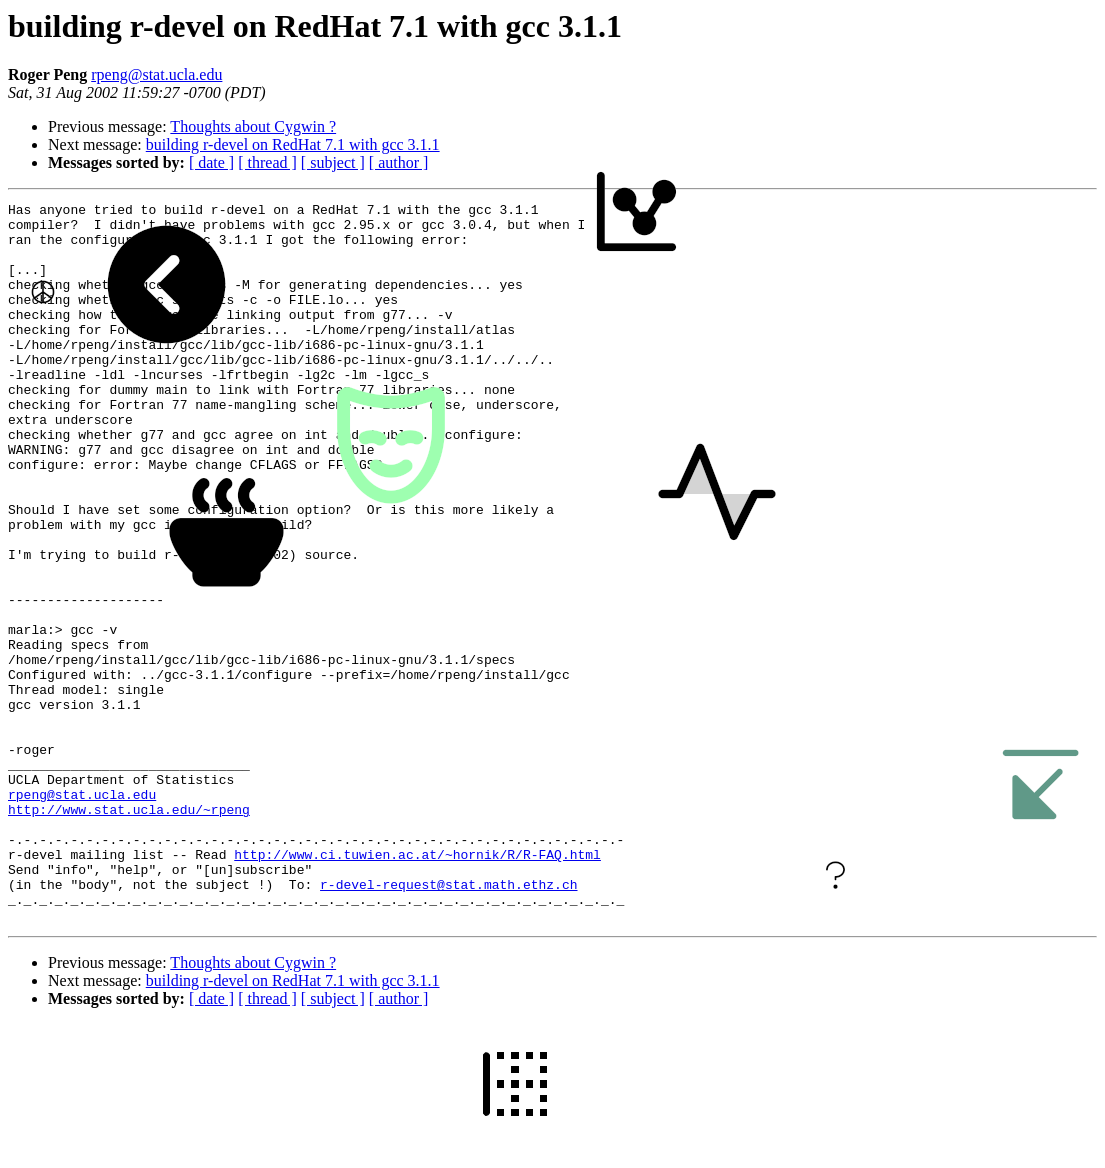 The height and width of the screenshot is (1168, 1105). I want to click on indicates a peaceful or non-violent mode/setting, so click(43, 292).